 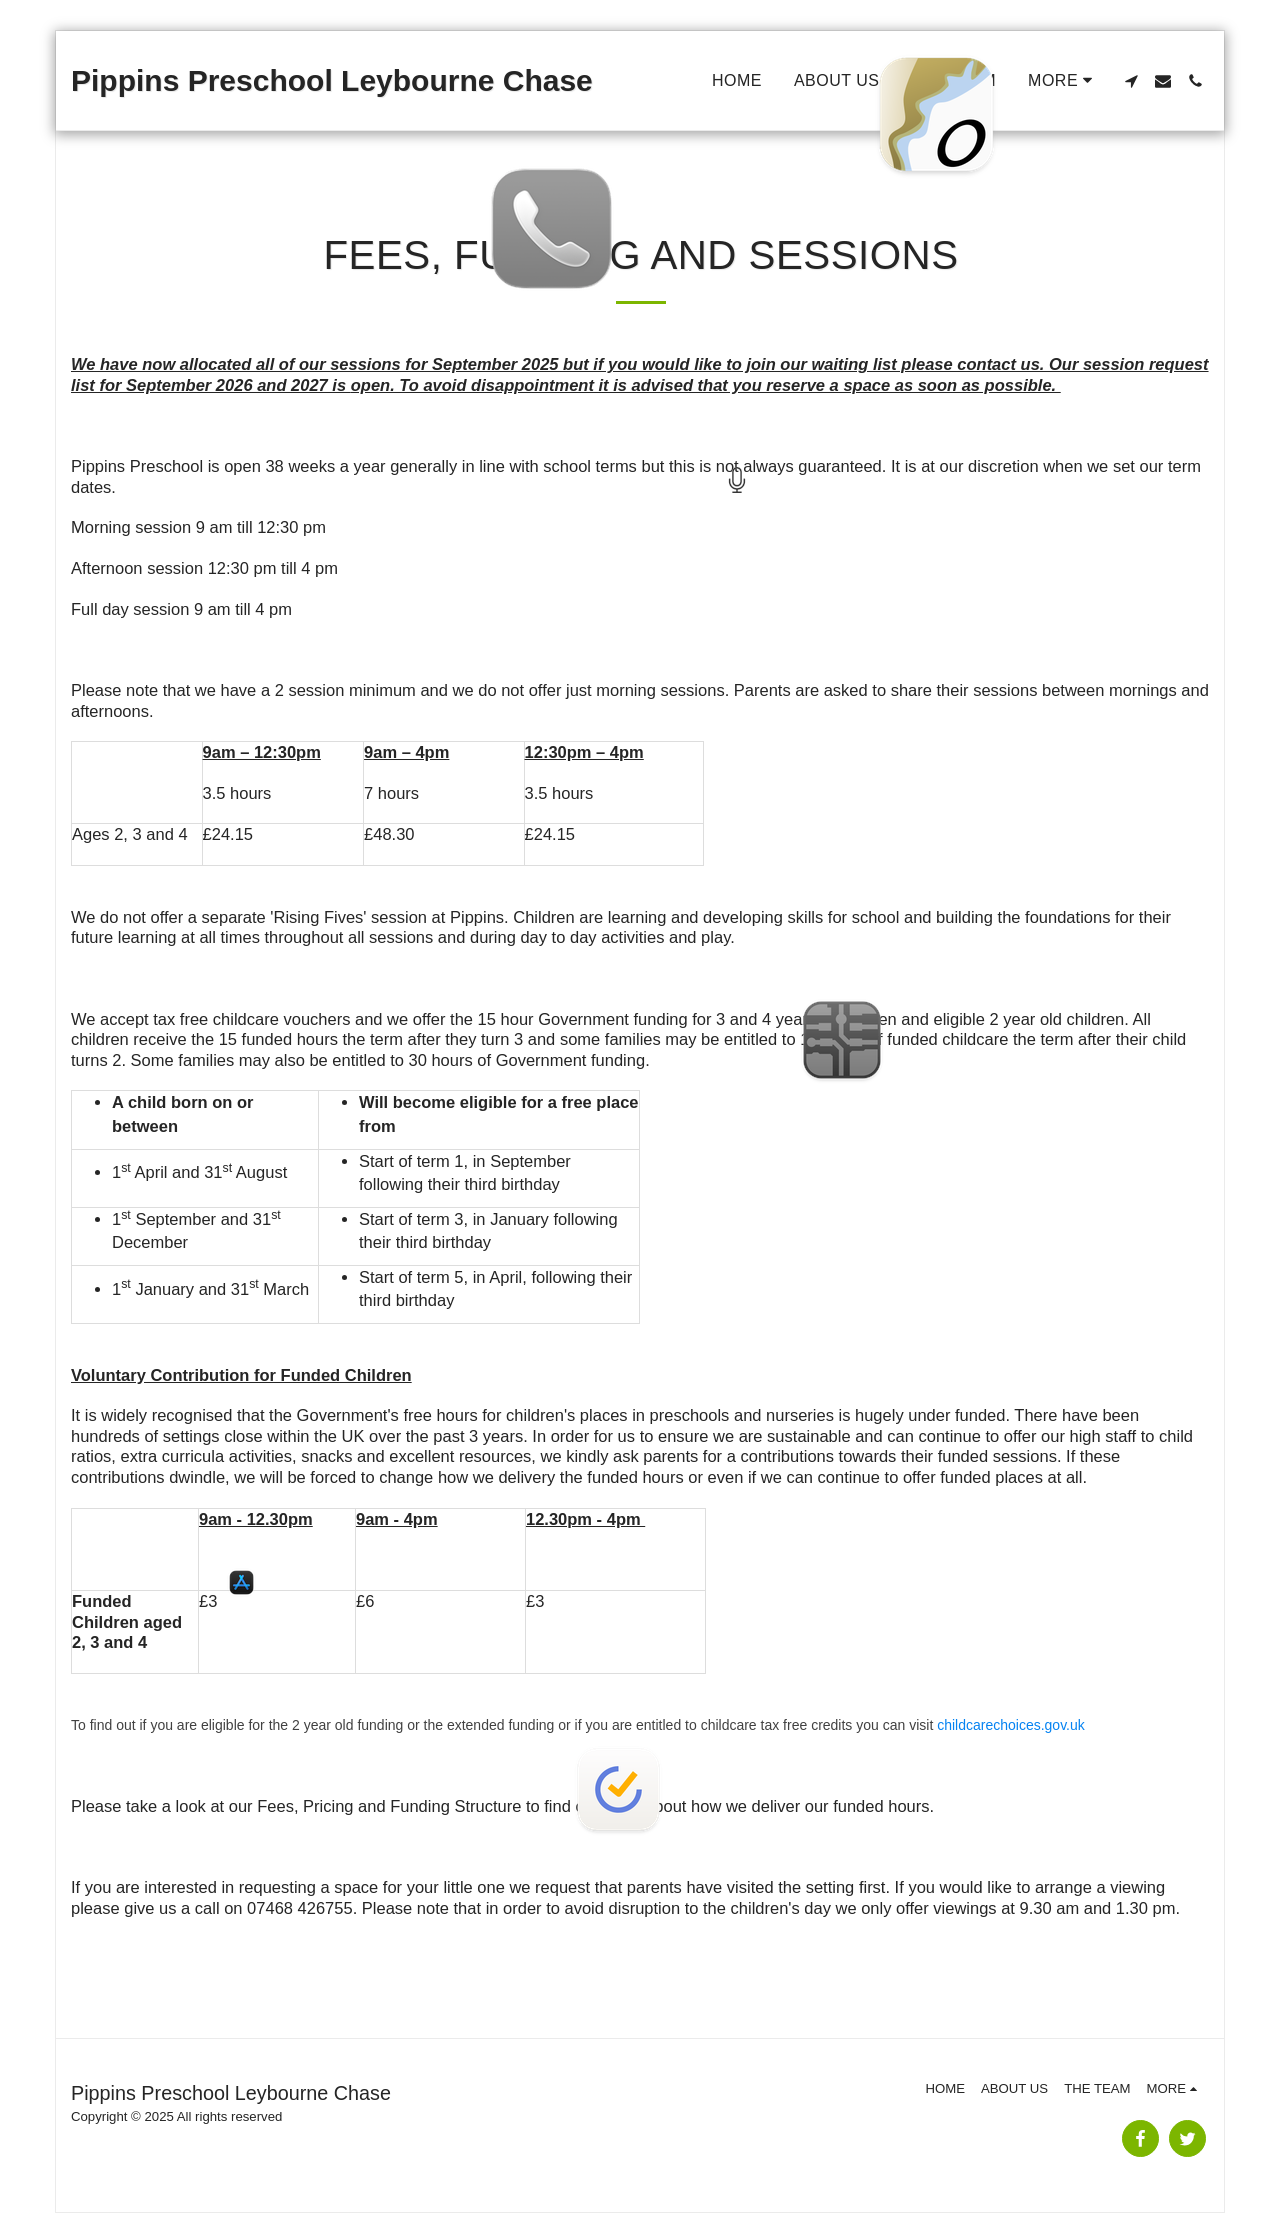 What do you see at coordinates (737, 480) in the screenshot?
I see `access microphone or audio input settings` at bounding box center [737, 480].